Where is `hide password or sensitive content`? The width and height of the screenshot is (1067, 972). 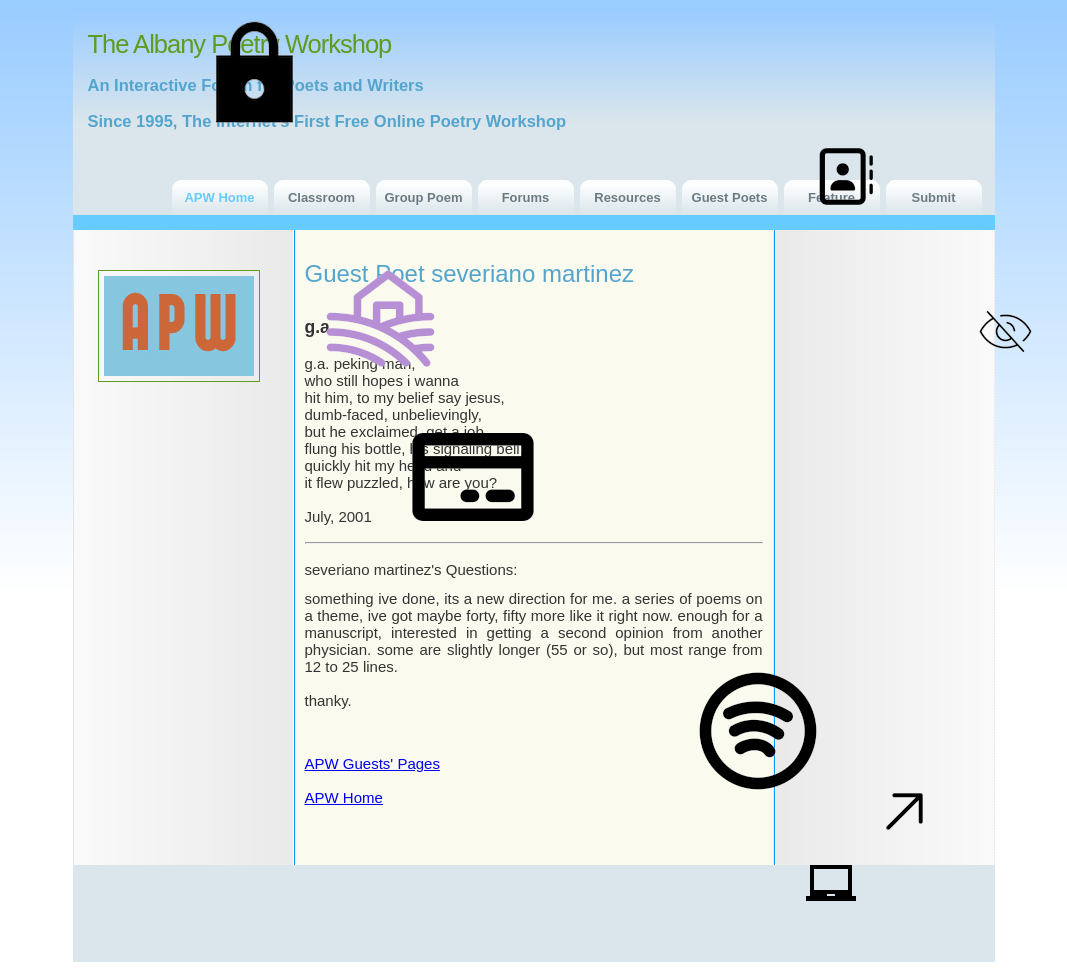
hide password or sensitive content is located at coordinates (1005, 331).